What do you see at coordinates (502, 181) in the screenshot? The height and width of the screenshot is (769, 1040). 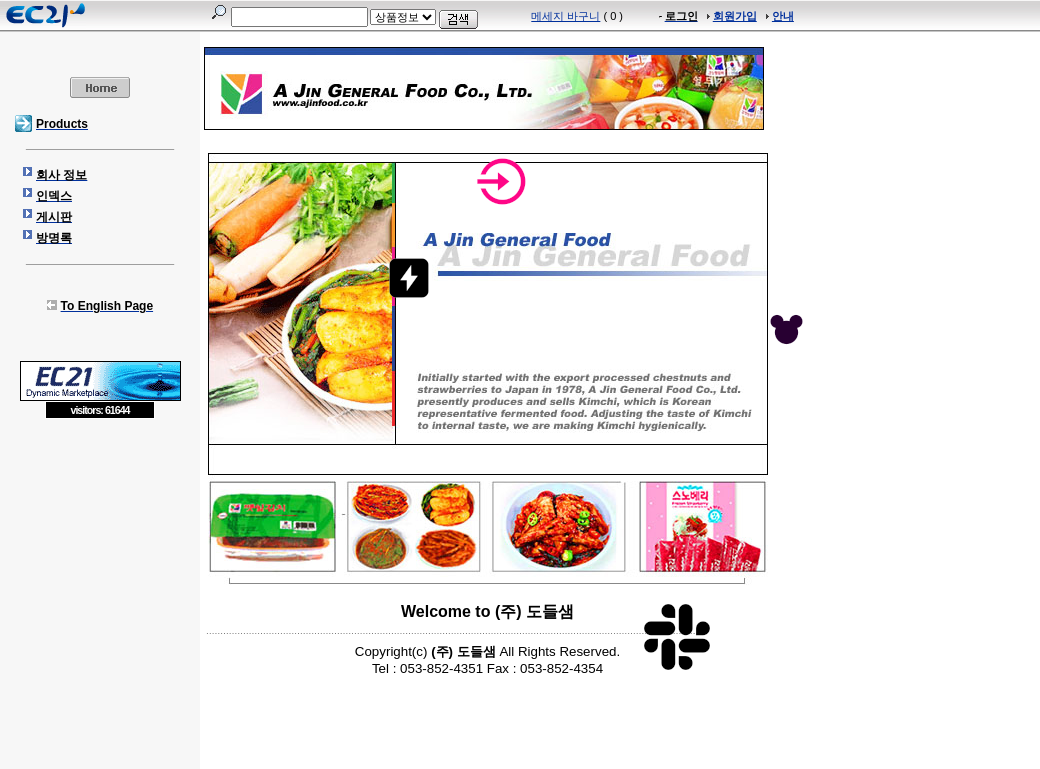 I see `log in to your account` at bounding box center [502, 181].